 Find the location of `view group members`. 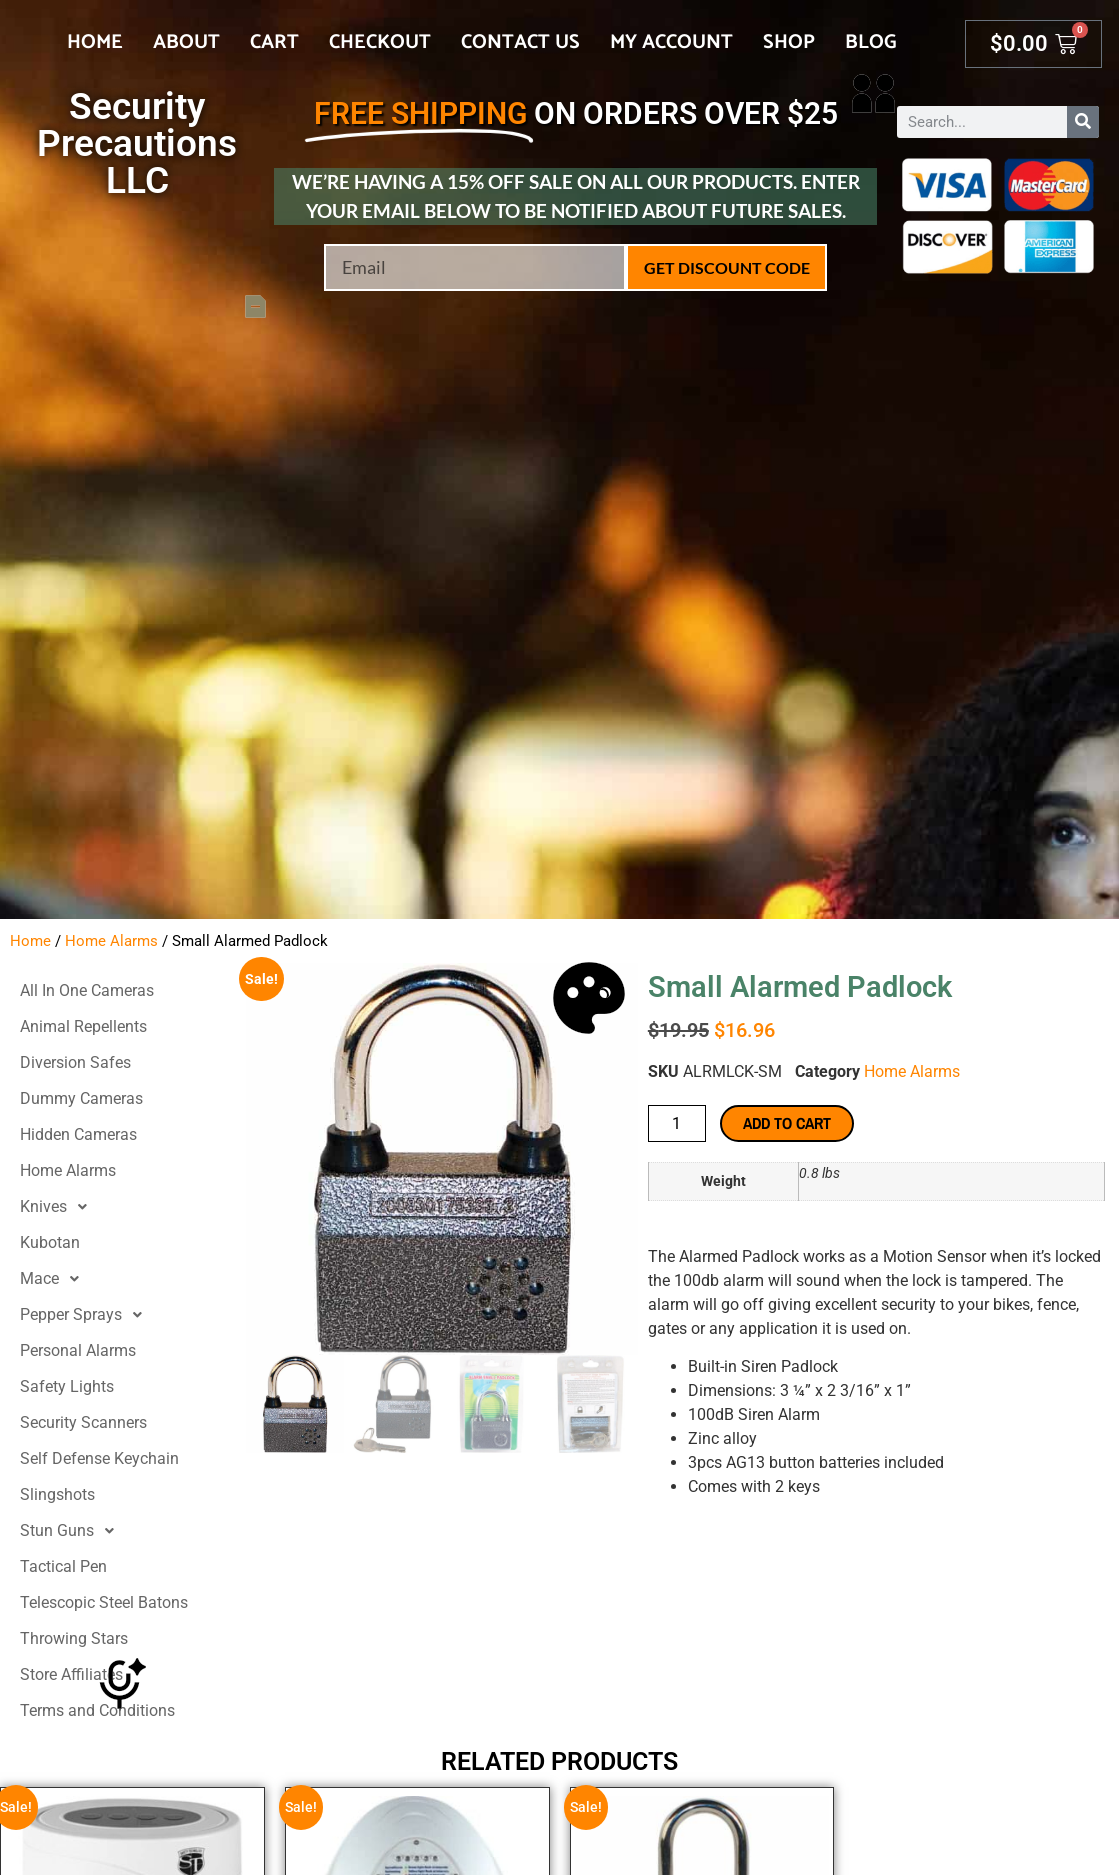

view group members is located at coordinates (873, 93).